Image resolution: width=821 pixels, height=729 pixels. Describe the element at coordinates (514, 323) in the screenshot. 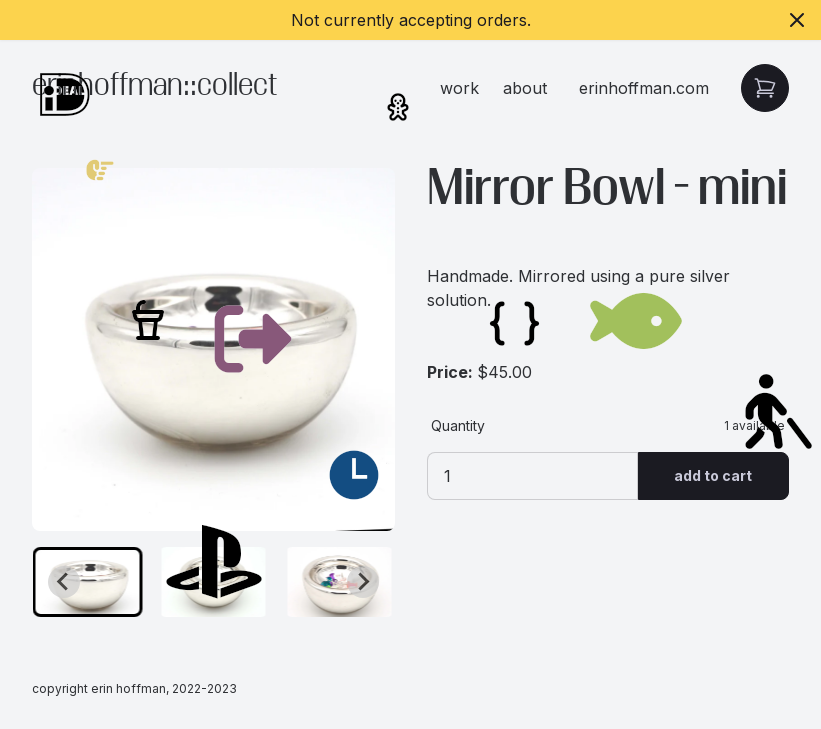

I see `insert code block or code snippet` at that location.